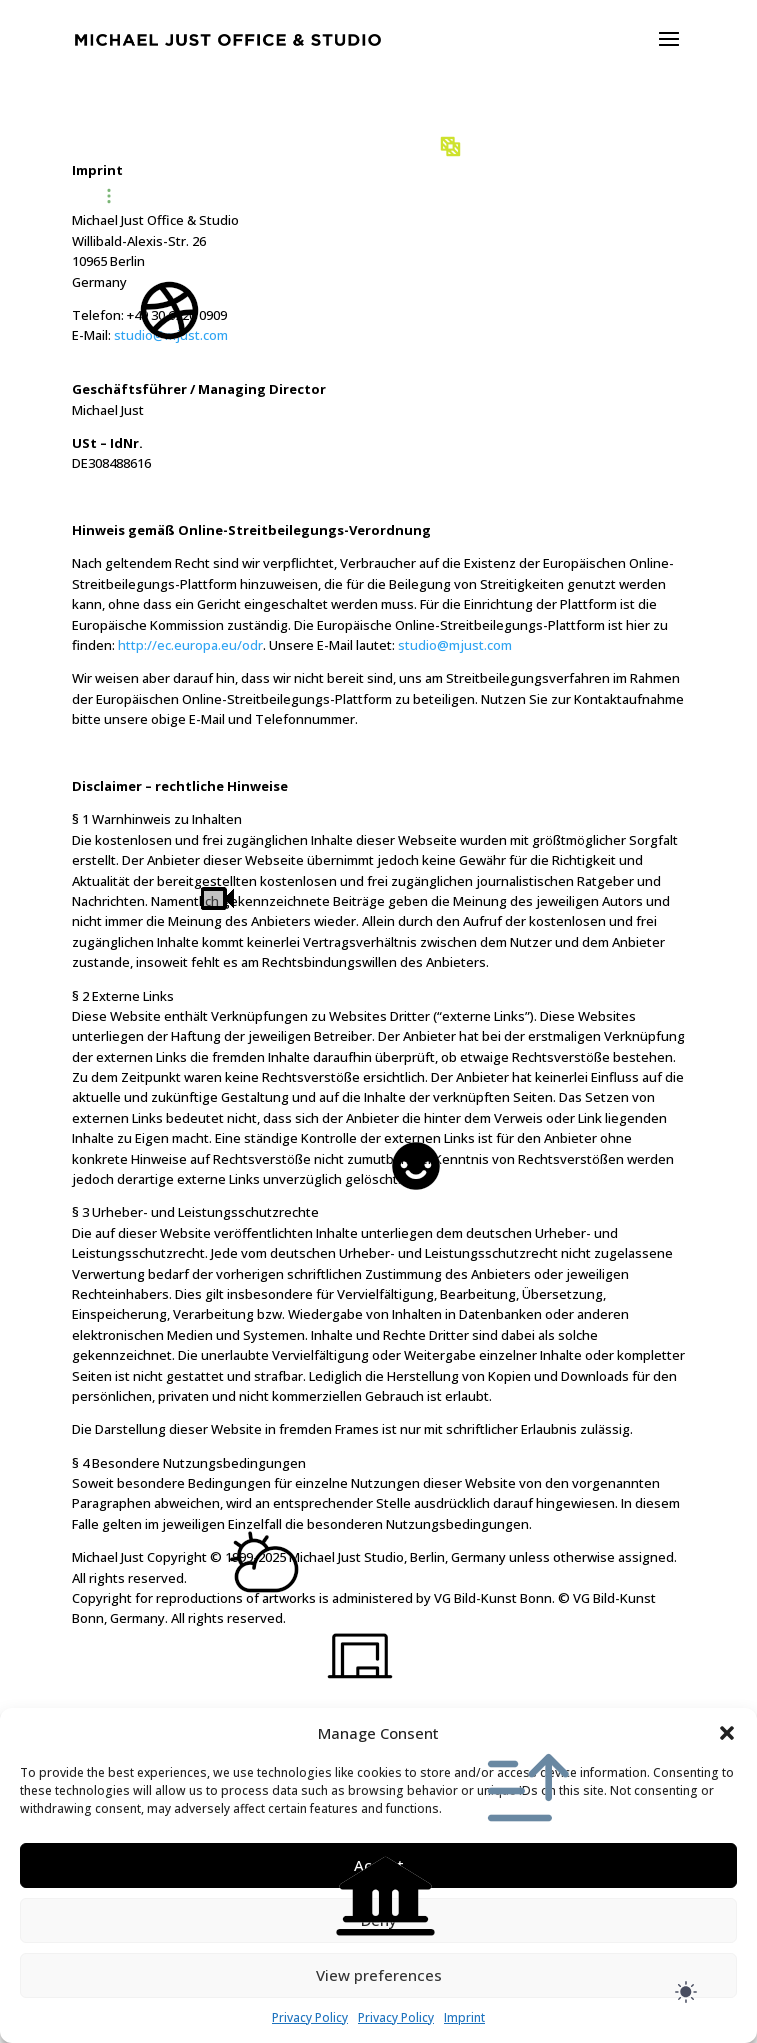 The width and height of the screenshot is (757, 2043). Describe the element at coordinates (109, 196) in the screenshot. I see `open more options menu` at that location.